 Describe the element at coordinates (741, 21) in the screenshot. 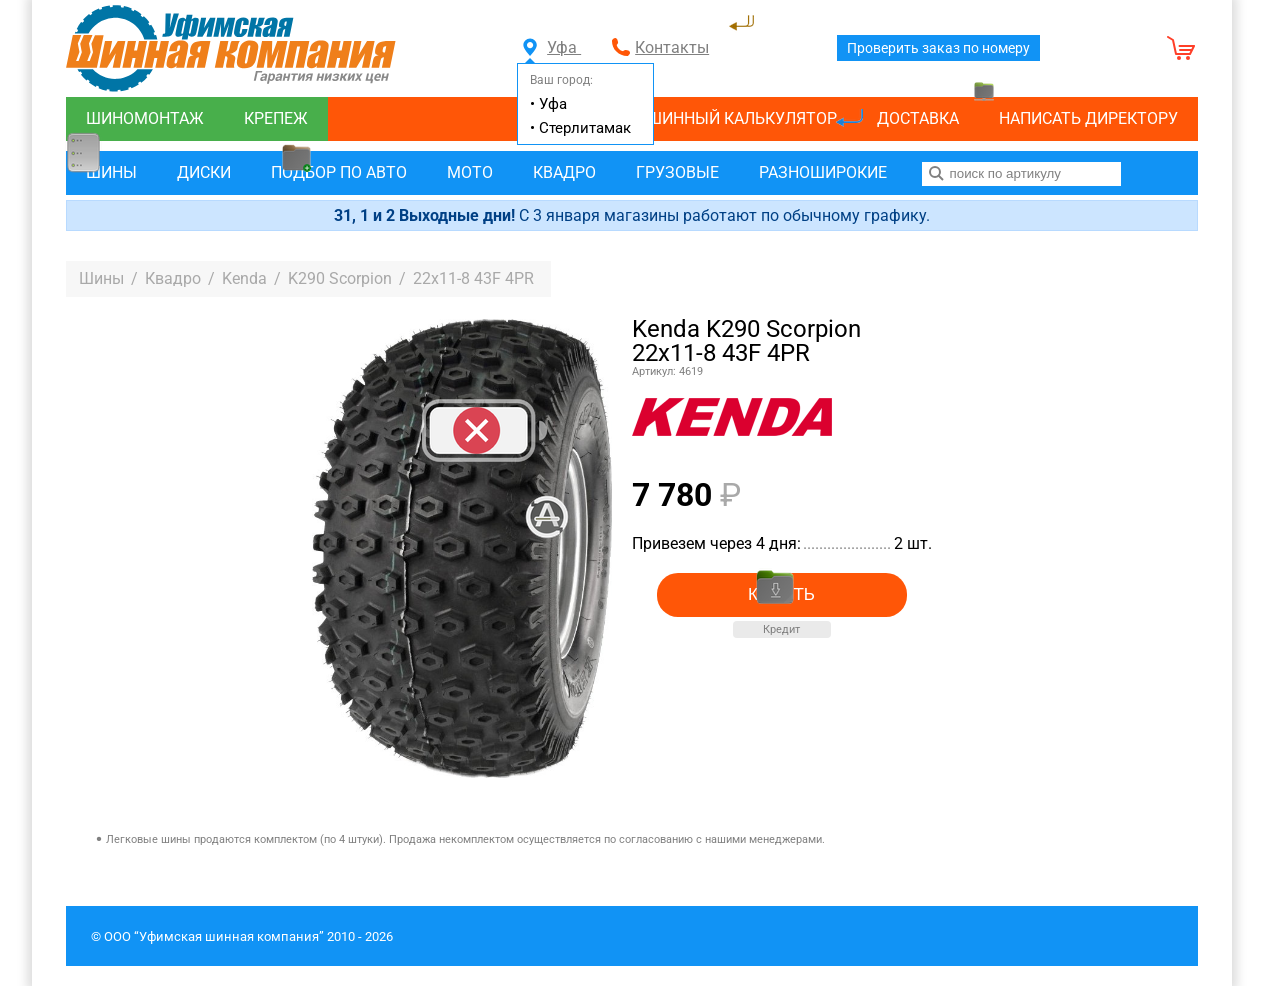

I see `reply to all recipients of an email` at that location.